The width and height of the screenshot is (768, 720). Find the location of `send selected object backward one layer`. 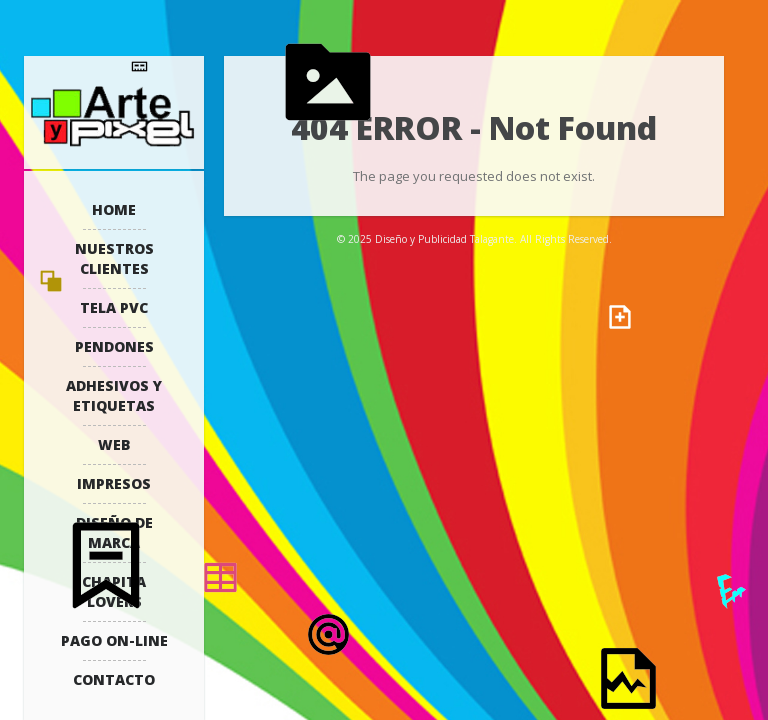

send selected object backward one layer is located at coordinates (51, 281).